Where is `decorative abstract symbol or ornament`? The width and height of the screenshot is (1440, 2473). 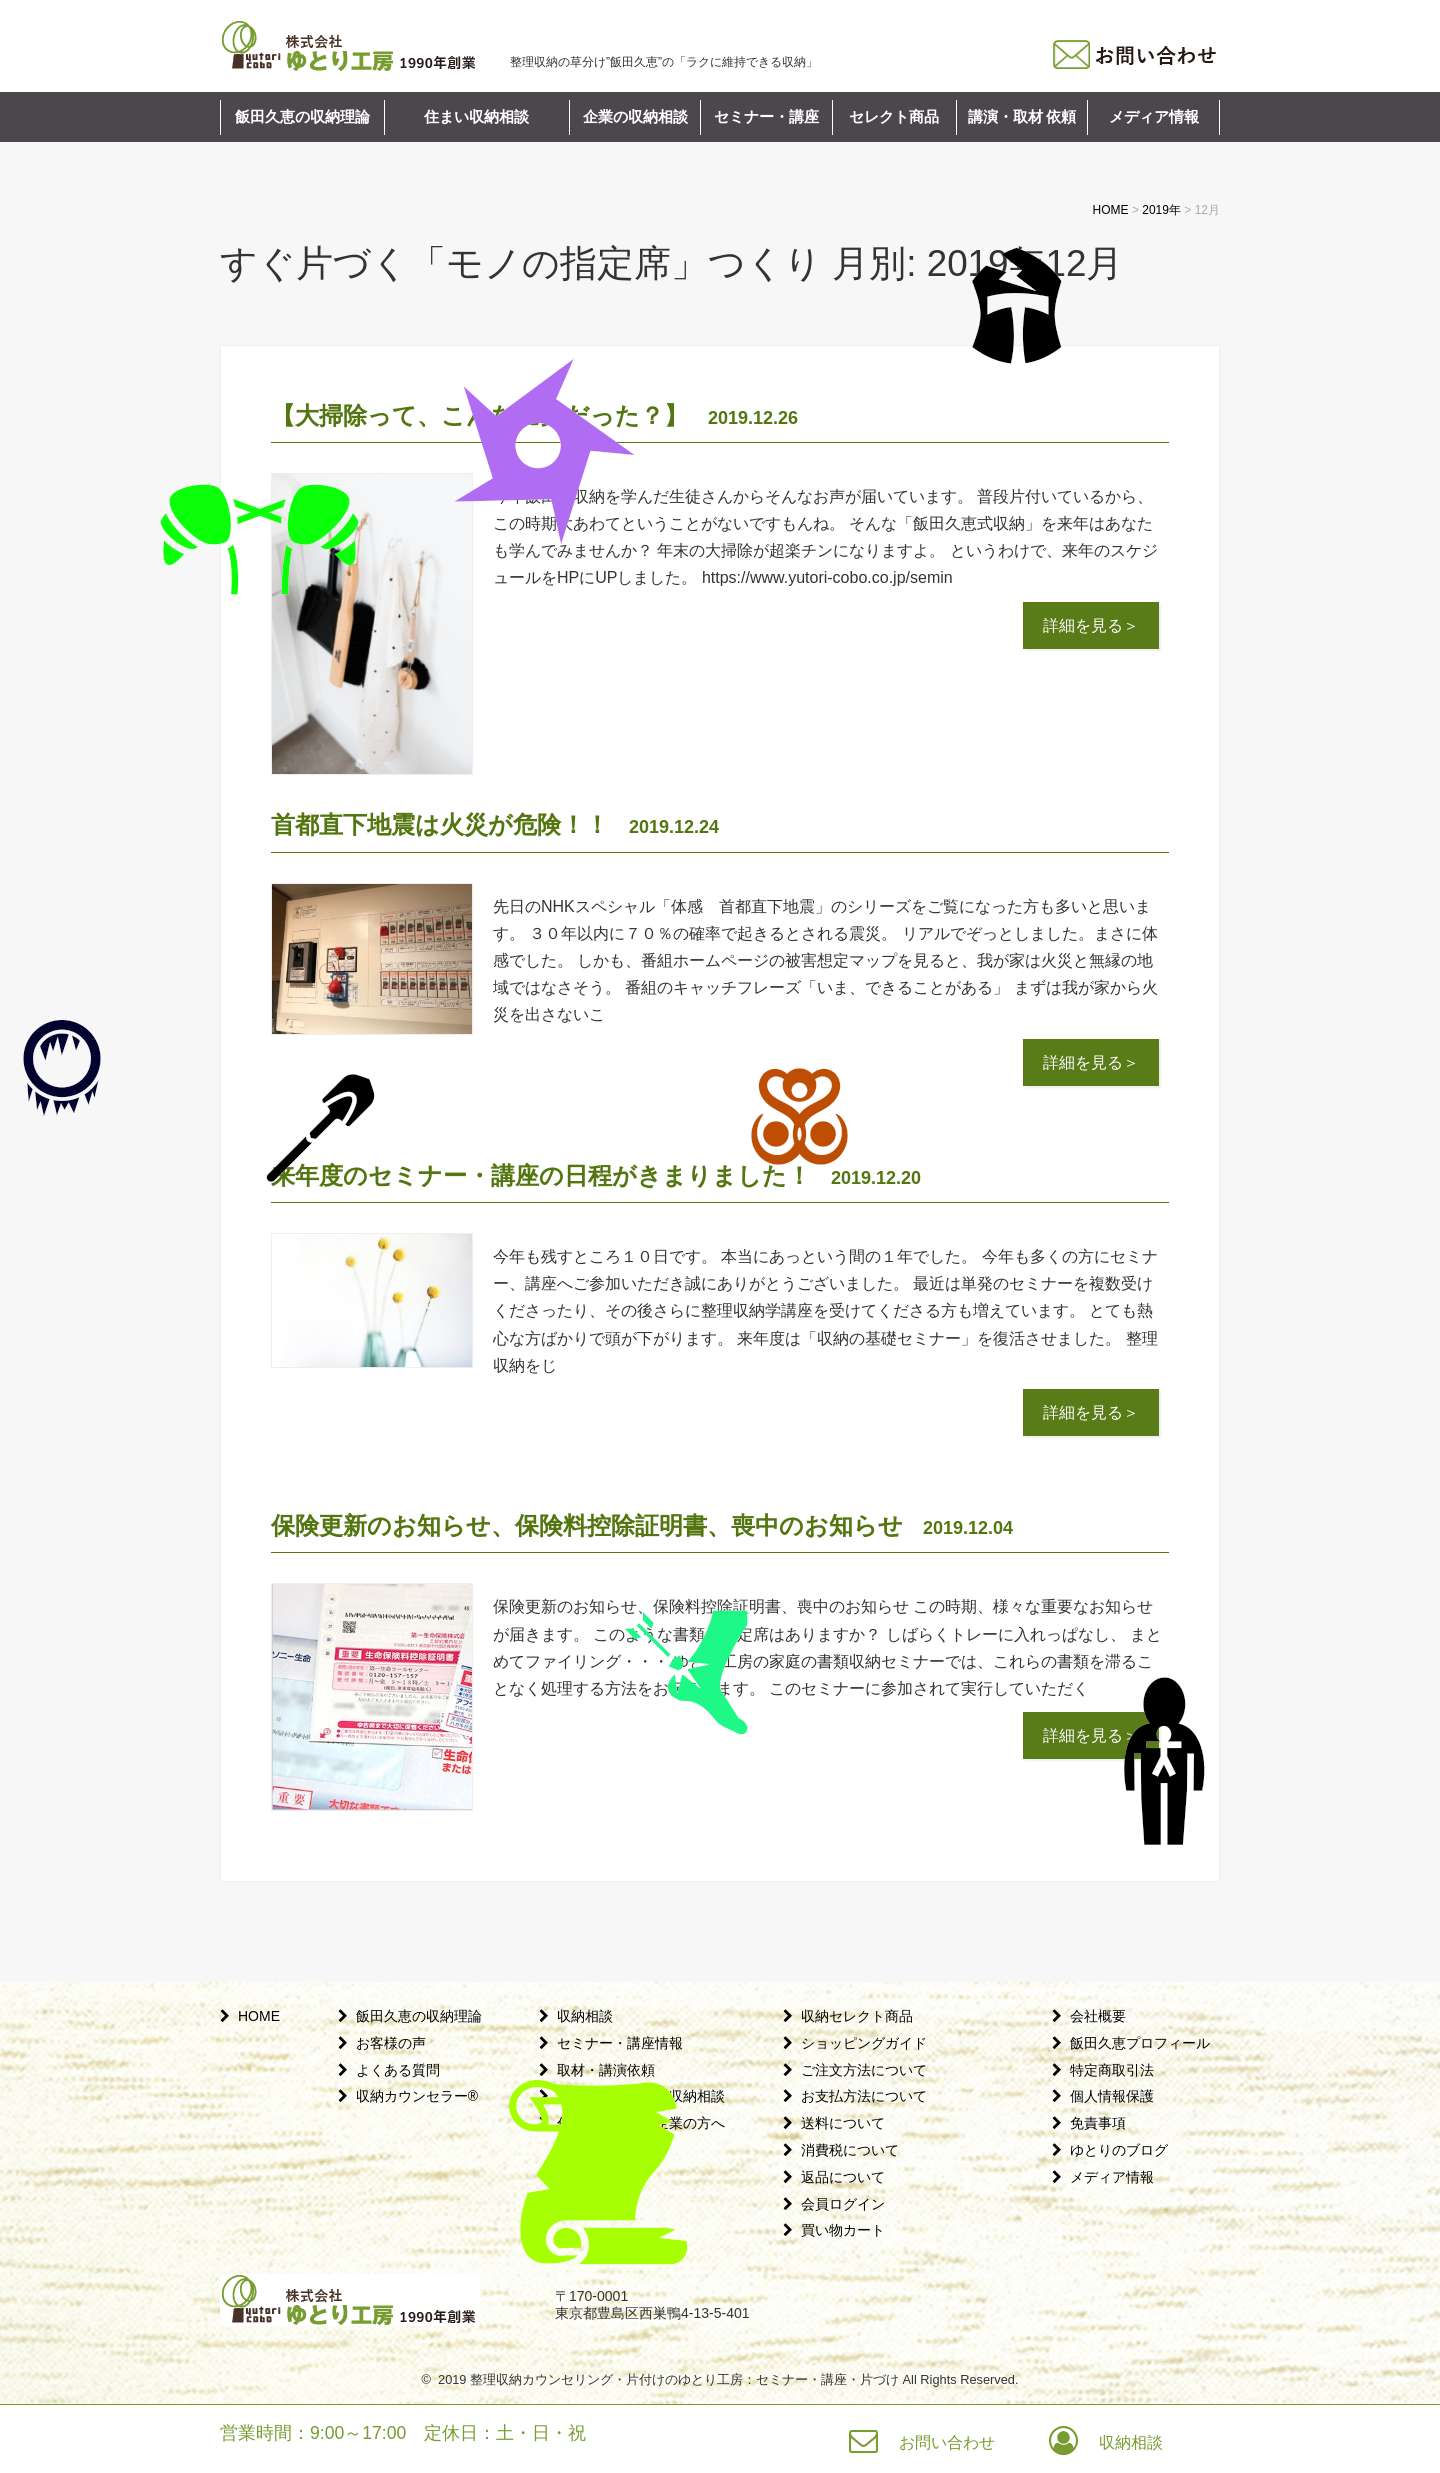 decorative abstract symbol or ornament is located at coordinates (799, 1116).